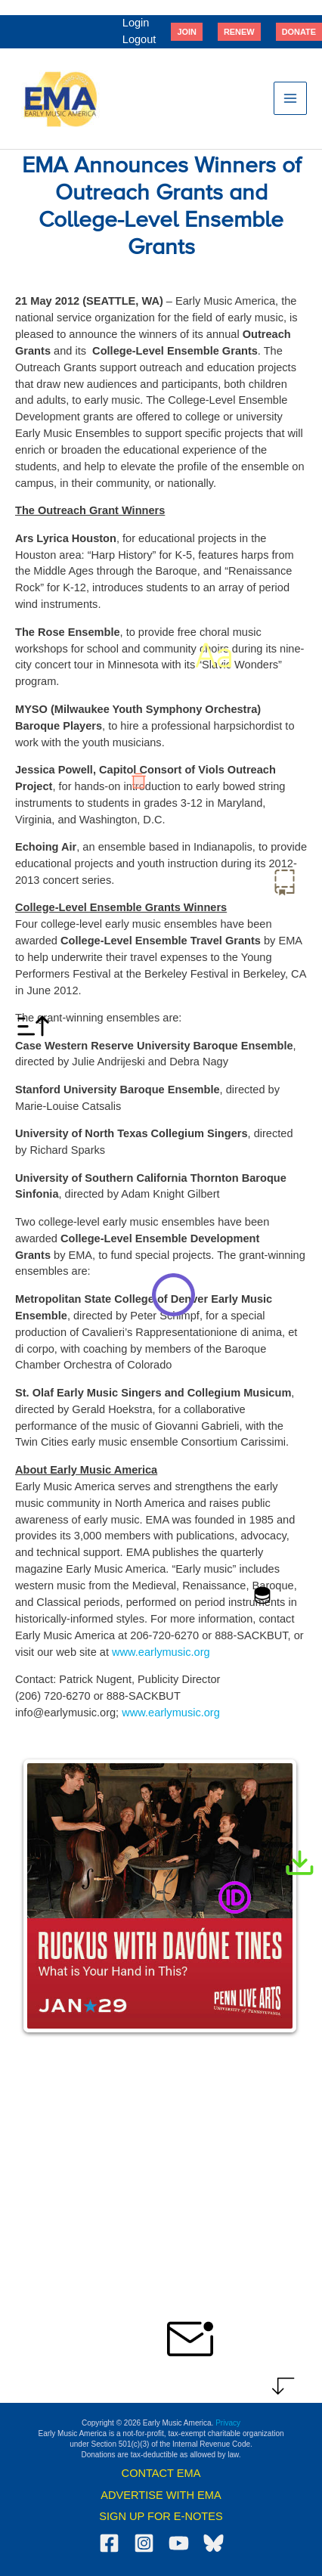 The image size is (322, 2576). I want to click on indicates unread messages or notifications, so click(190, 2339).